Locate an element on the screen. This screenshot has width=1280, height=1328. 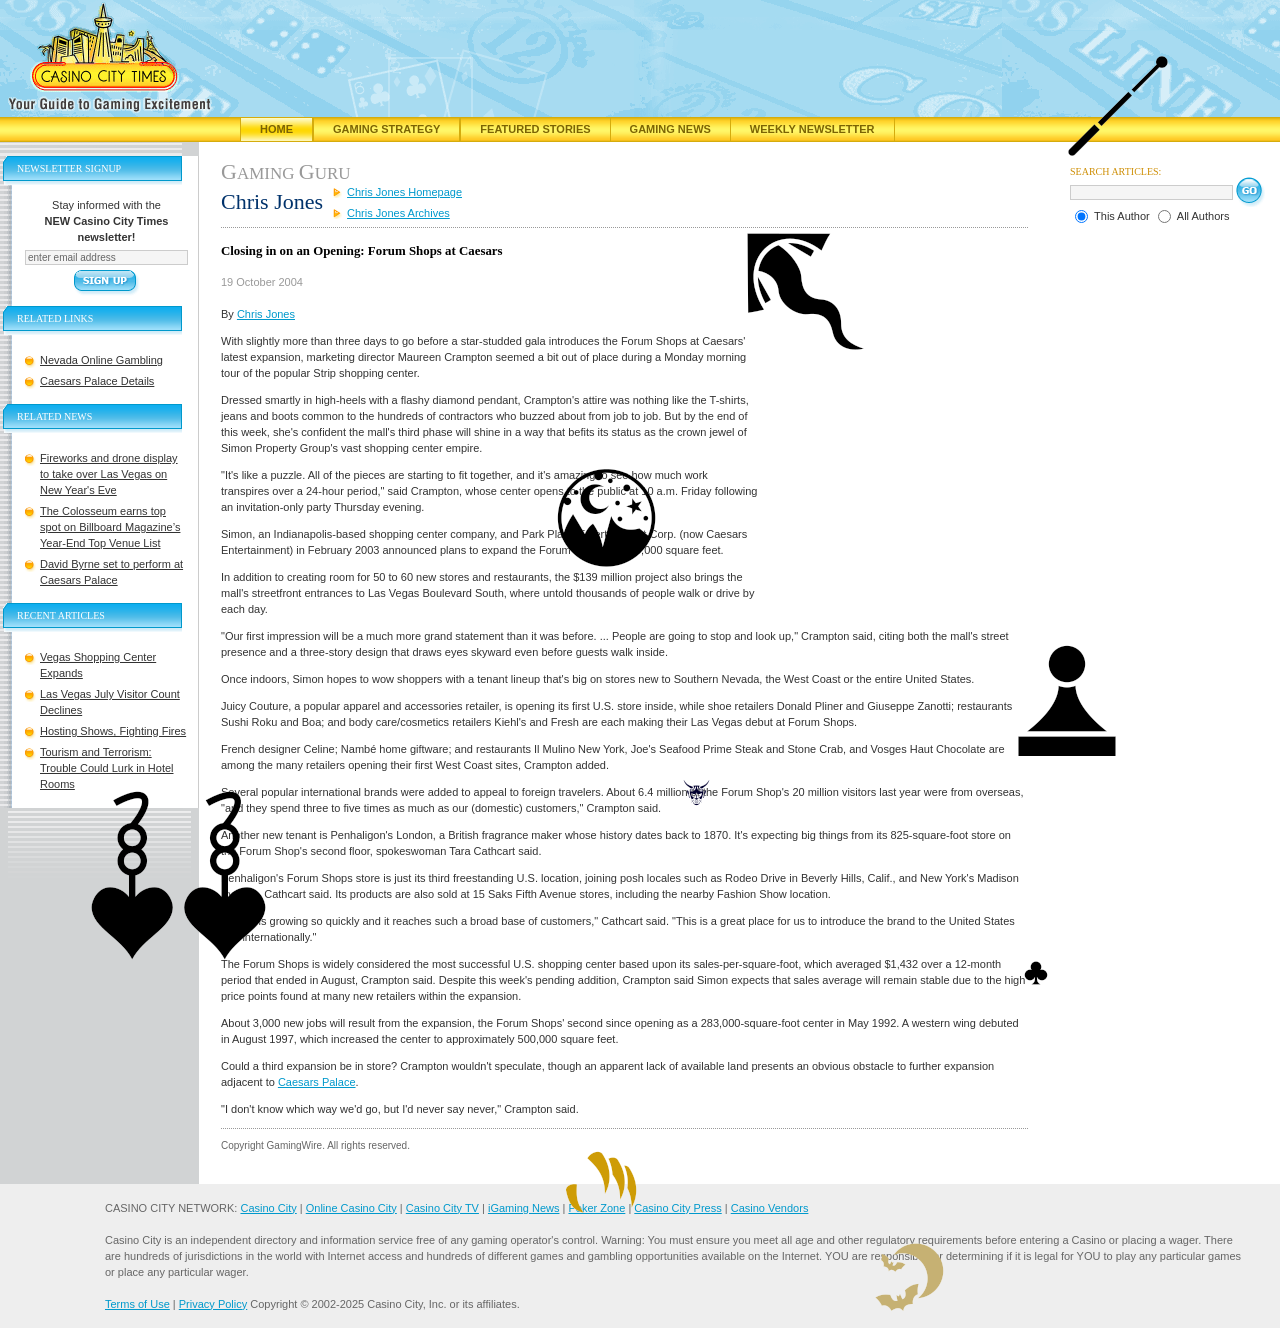
equip melee weapon in game inventory is located at coordinates (1118, 106).